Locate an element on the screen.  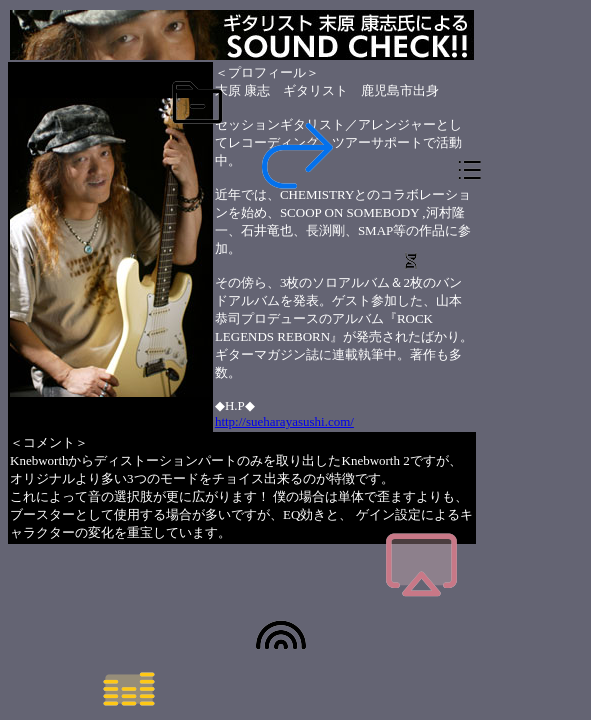
access genetic or biological information is located at coordinates (411, 261).